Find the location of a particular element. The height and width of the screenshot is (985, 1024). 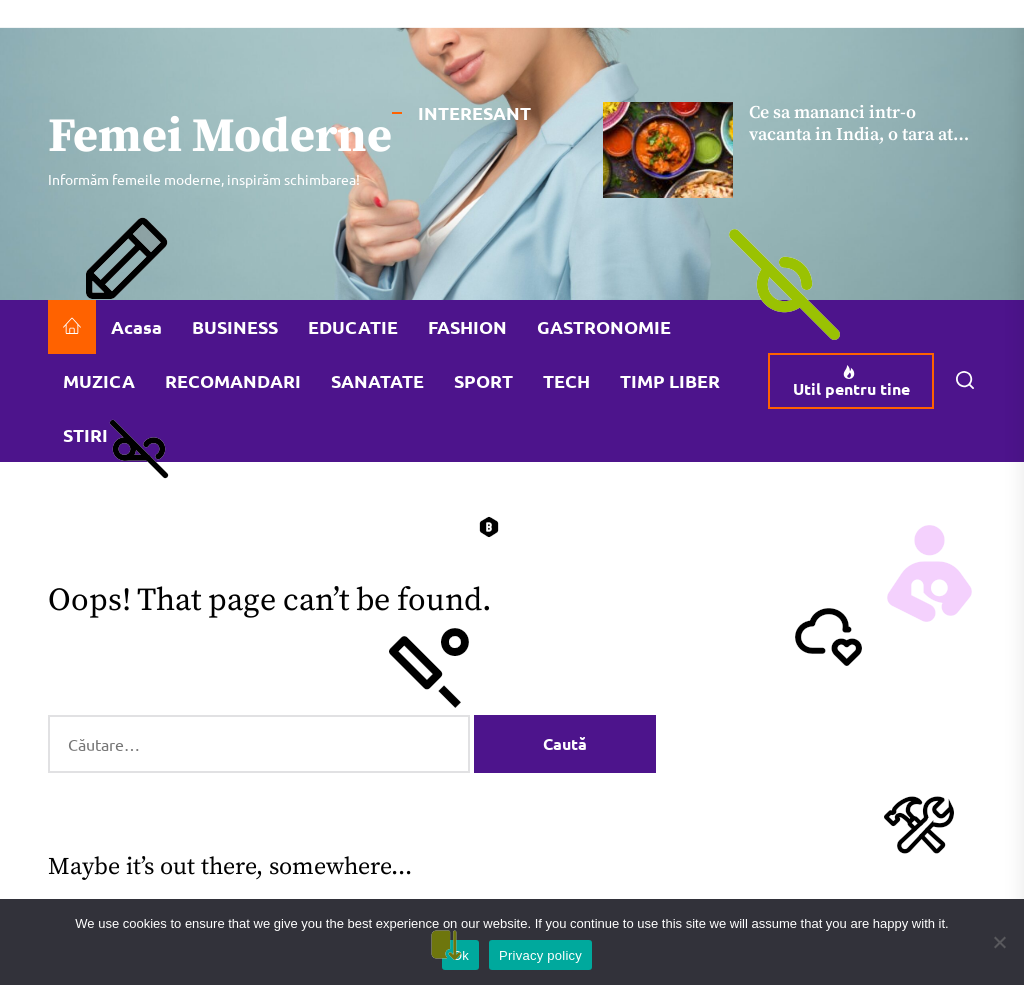

add to cloud favorites is located at coordinates (828, 632).